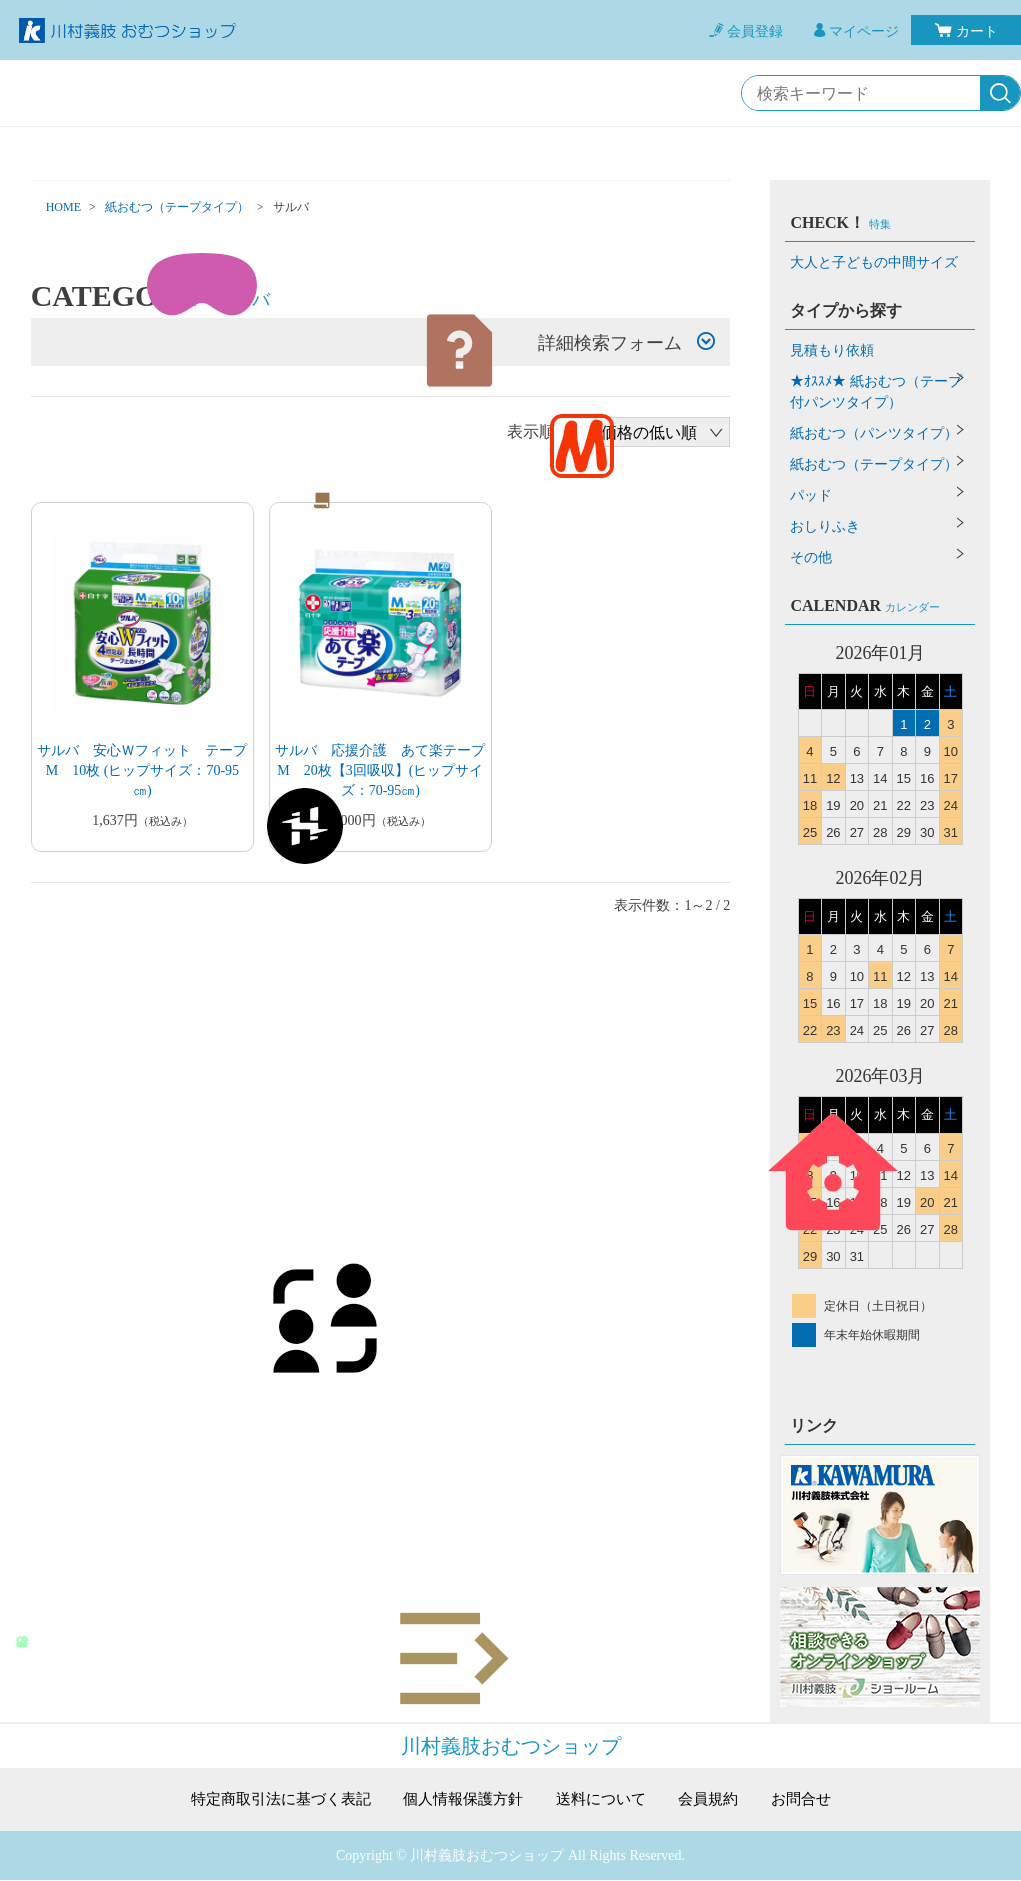  Describe the element at coordinates (305, 826) in the screenshot. I see `visit hackster.io hardware community` at that location.